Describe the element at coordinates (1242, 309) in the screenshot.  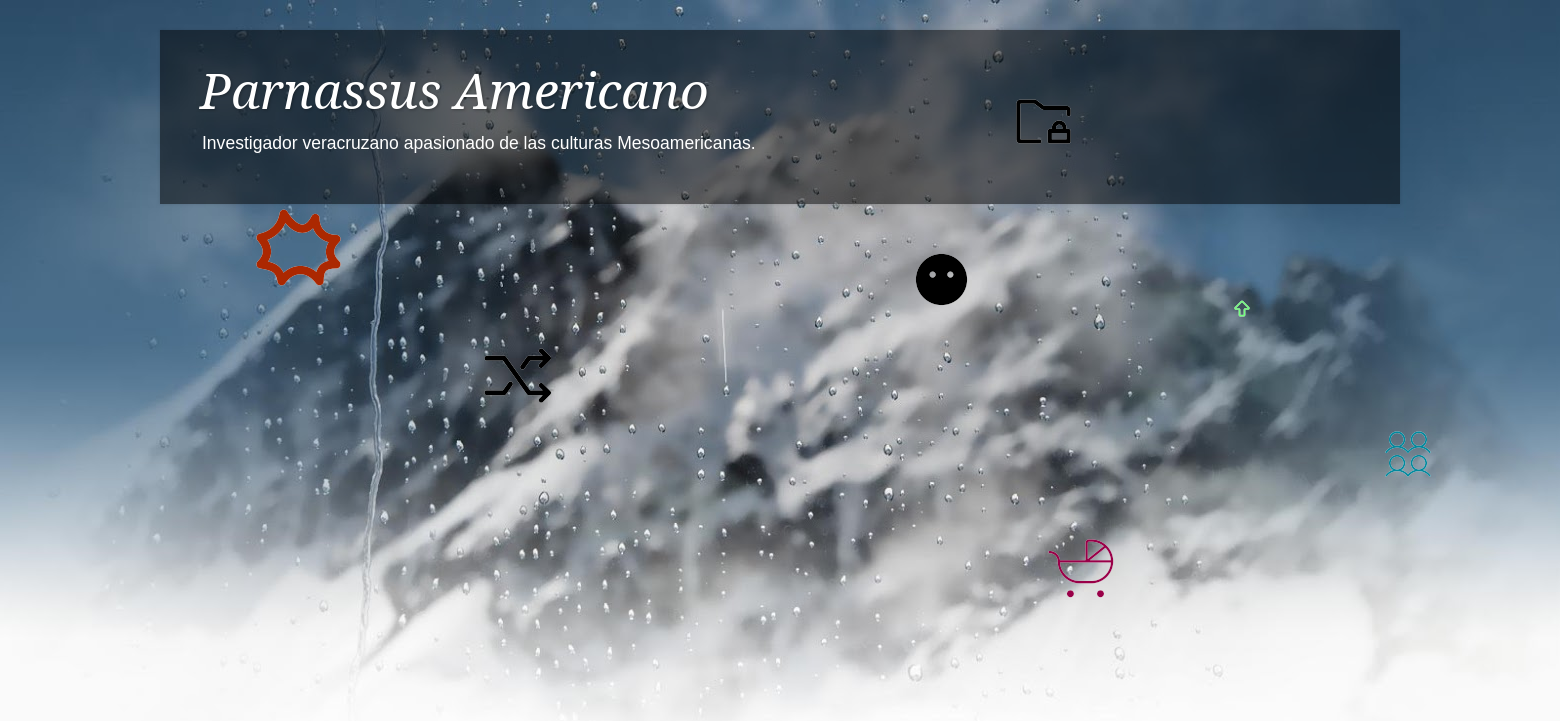
I see `upvote or like content` at that location.